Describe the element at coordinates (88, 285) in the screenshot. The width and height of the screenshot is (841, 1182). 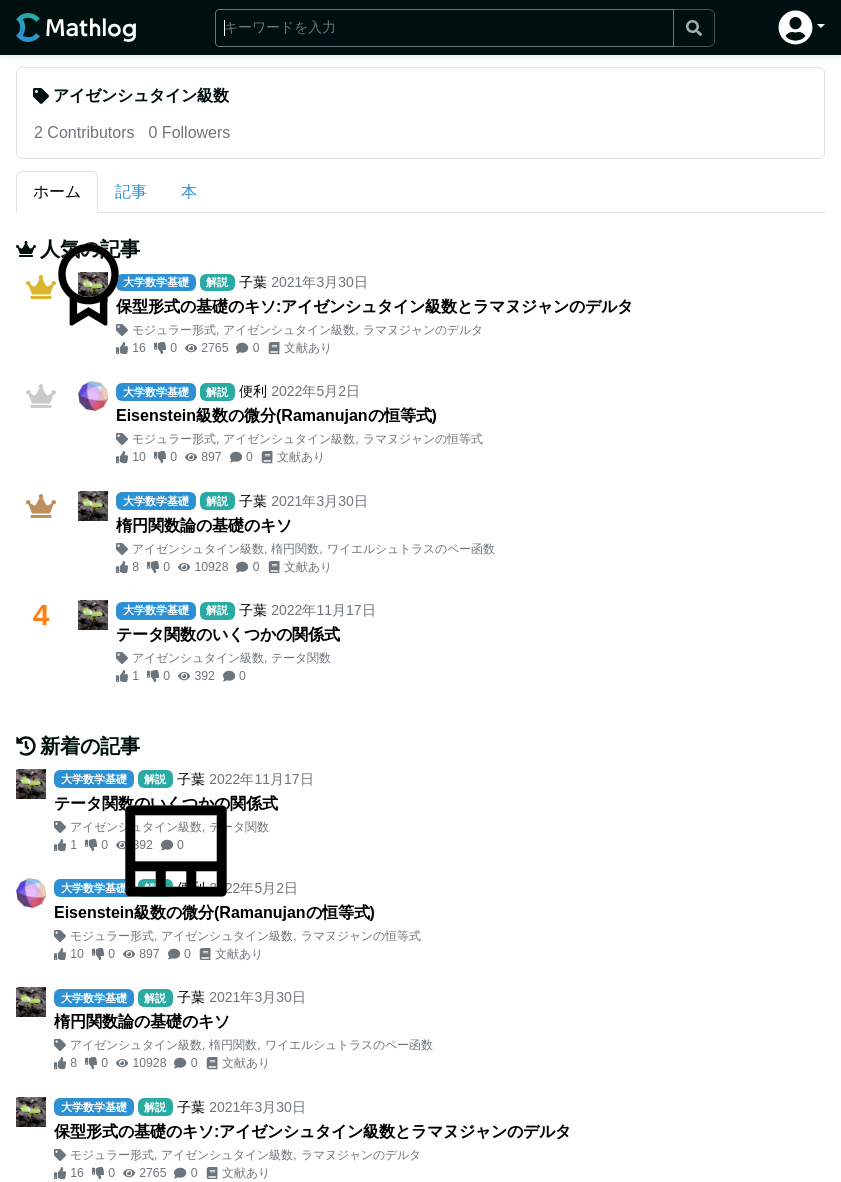
I see `view achievements or awards` at that location.